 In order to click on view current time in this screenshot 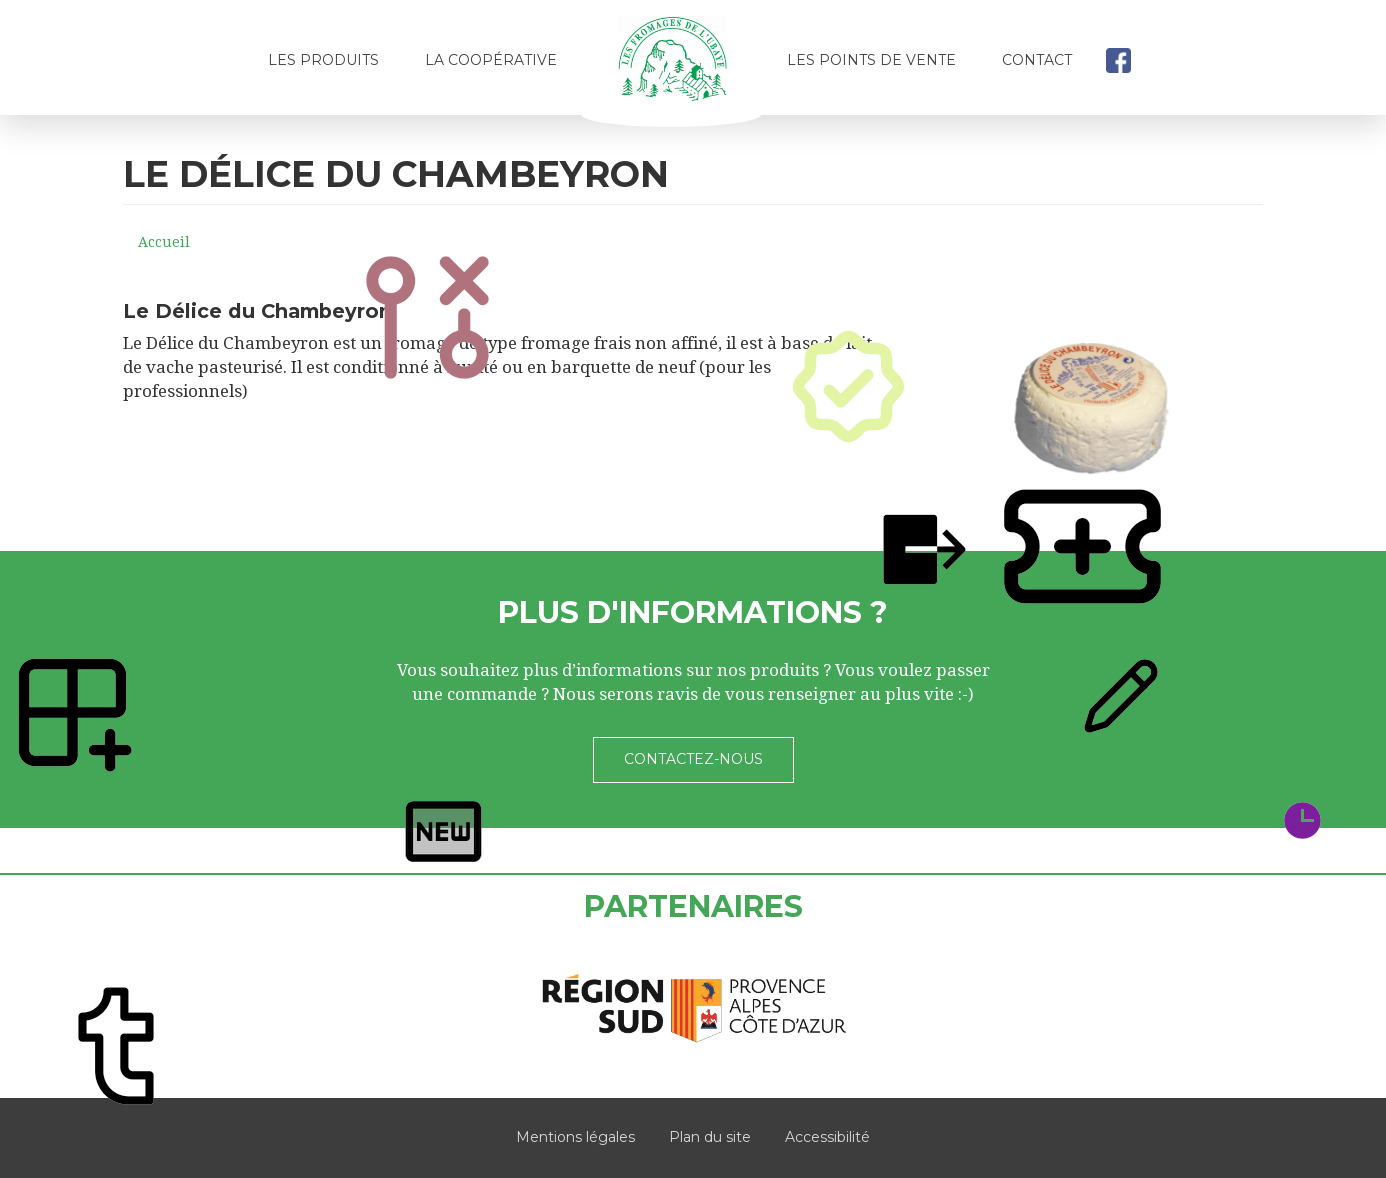, I will do `click(1302, 820)`.